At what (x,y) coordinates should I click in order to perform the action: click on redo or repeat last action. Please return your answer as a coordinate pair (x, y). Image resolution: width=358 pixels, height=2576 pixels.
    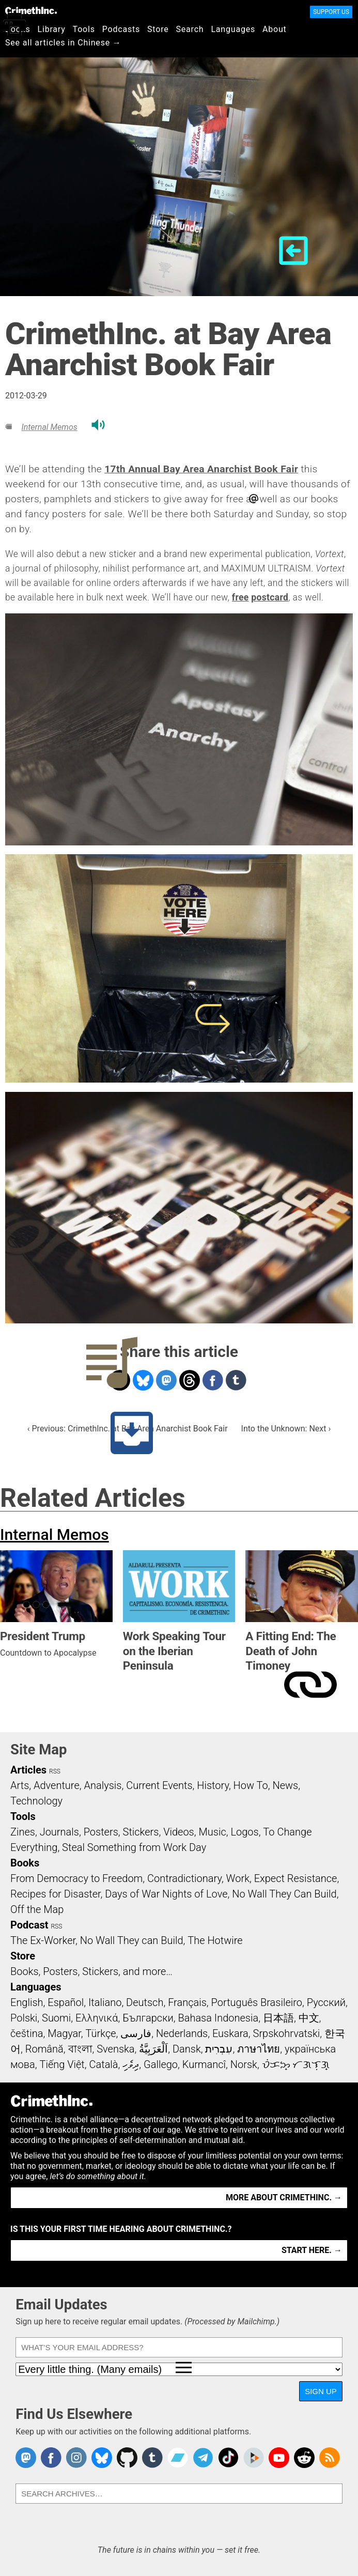
    Looking at the image, I should click on (212, 1017).